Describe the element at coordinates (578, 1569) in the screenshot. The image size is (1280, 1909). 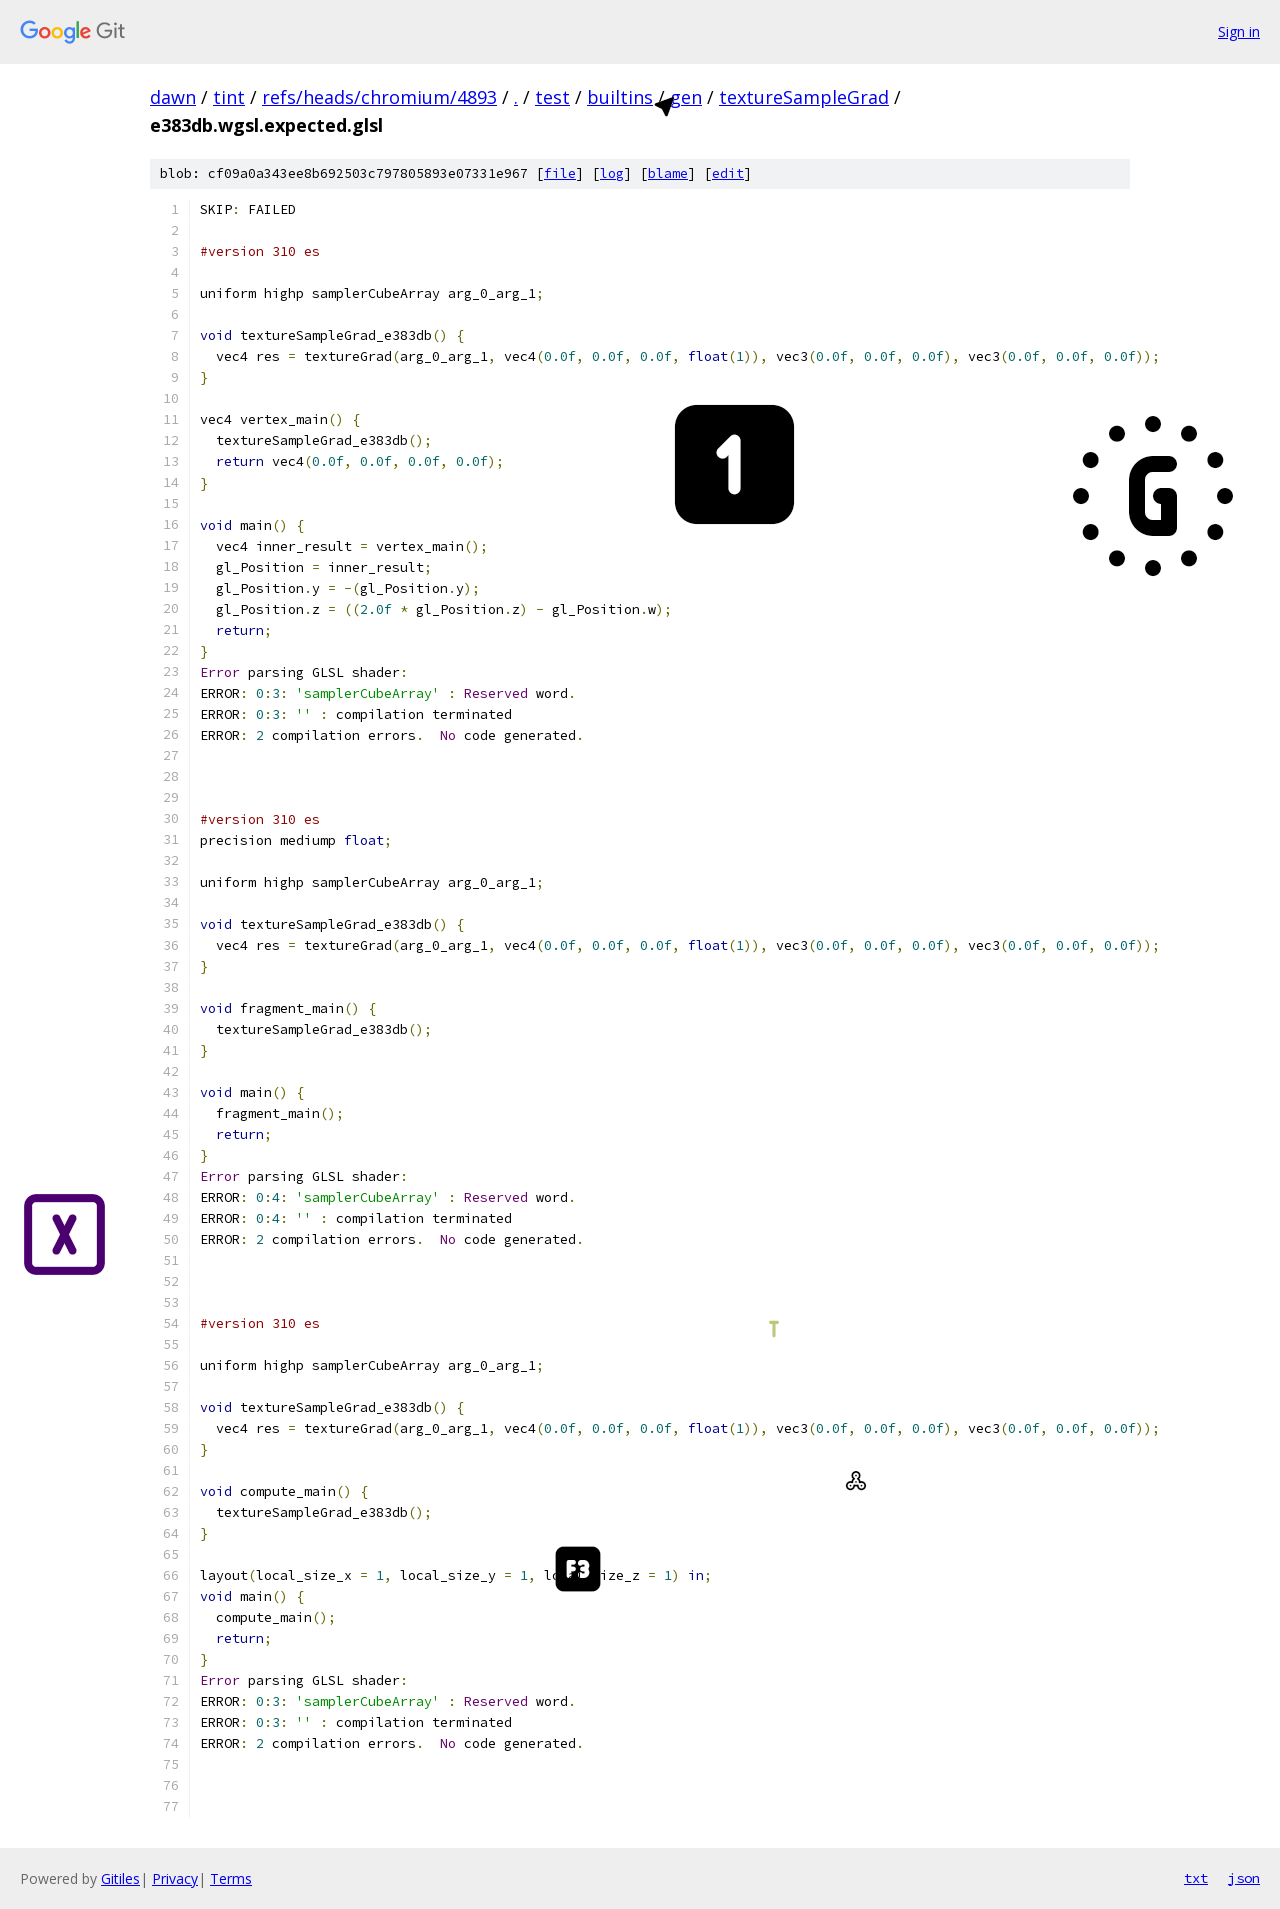
I see `keyboard shortcut indicator for F3 function key` at that location.